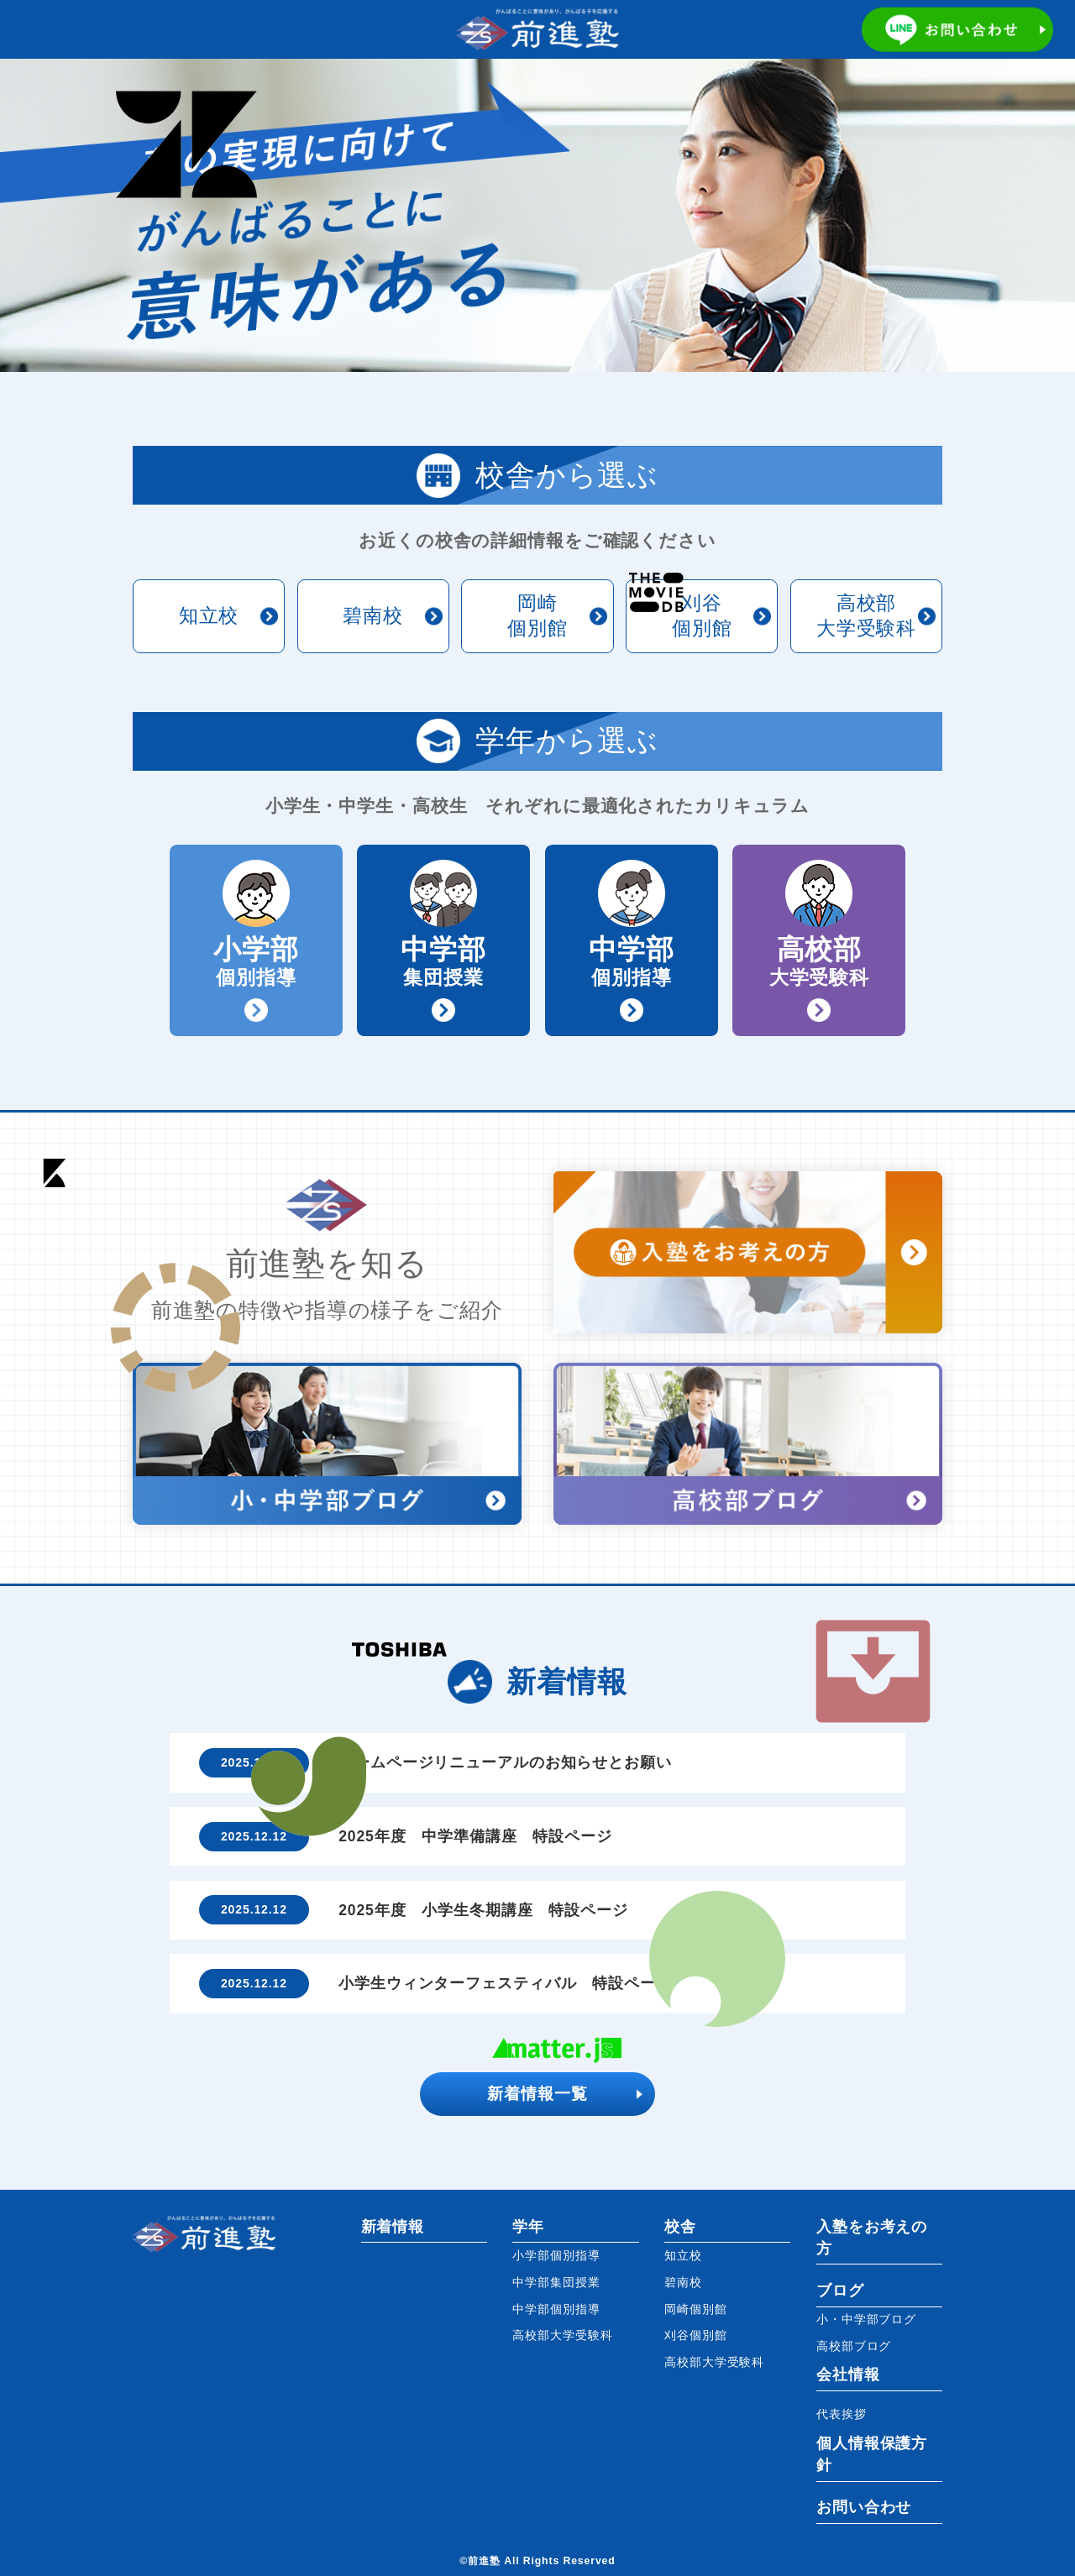 The height and width of the screenshot is (2576, 1075). Describe the element at coordinates (873, 1671) in the screenshot. I see `import files or data into the application` at that location.